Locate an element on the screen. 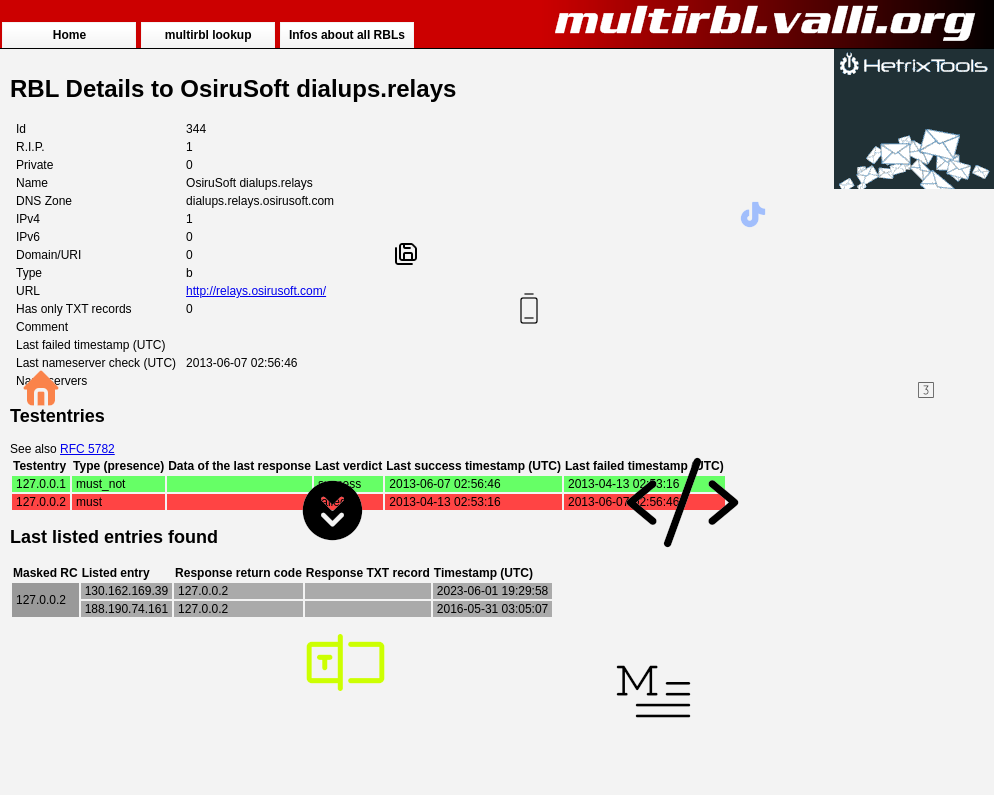 The height and width of the screenshot is (795, 994). view or edit source code is located at coordinates (682, 502).